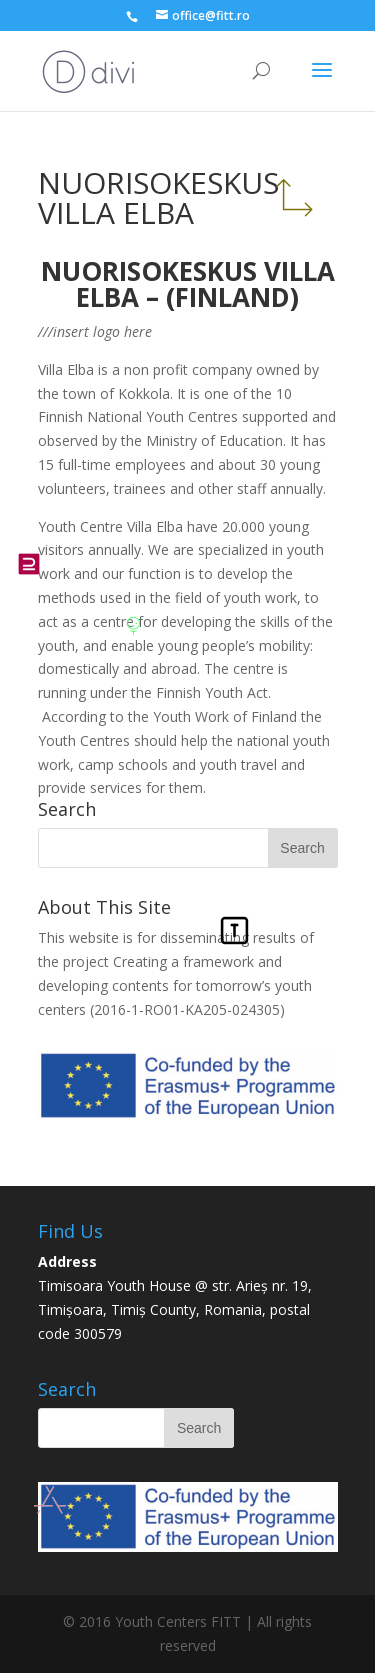  I want to click on vector path with two anchor points, so click(293, 197).